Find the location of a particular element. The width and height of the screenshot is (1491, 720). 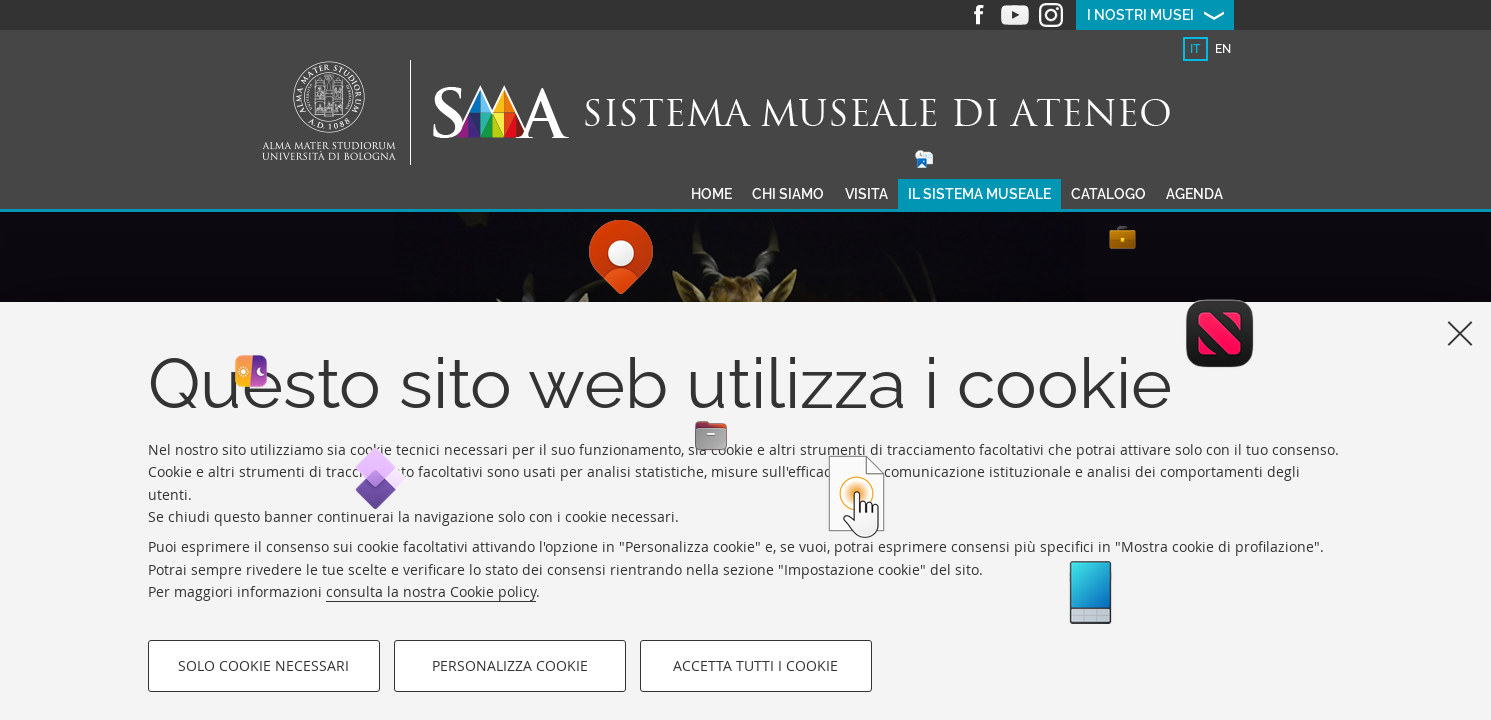

open the Apple News app is located at coordinates (1219, 333).